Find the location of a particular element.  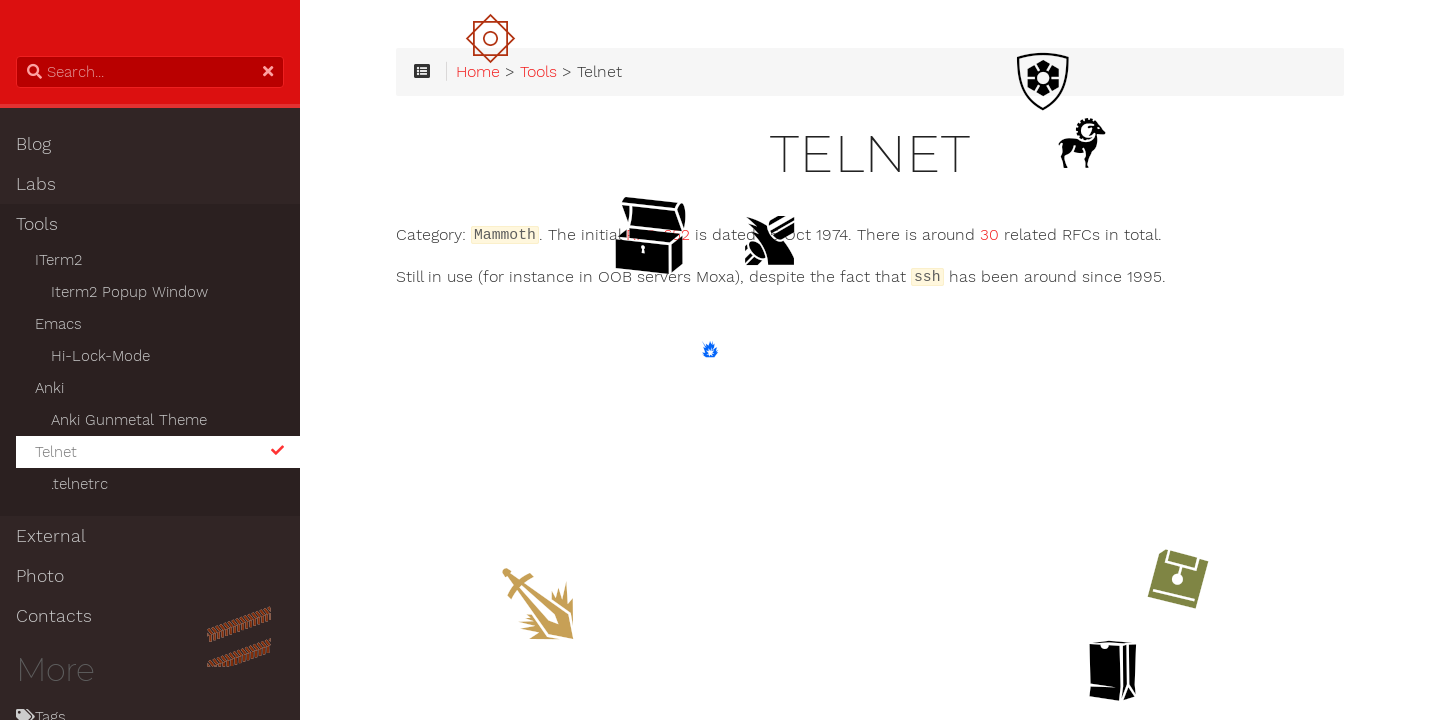

attack or combat action button is located at coordinates (538, 604).